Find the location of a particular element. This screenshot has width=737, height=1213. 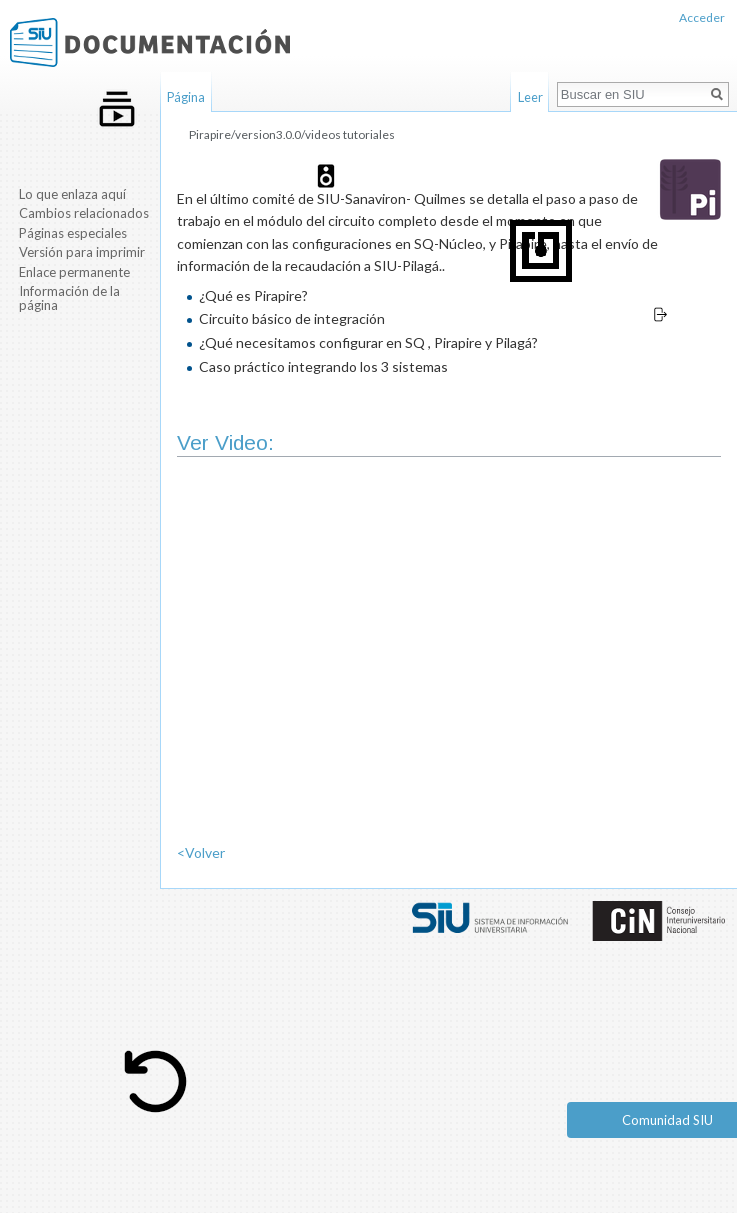

undo the last action is located at coordinates (155, 1081).